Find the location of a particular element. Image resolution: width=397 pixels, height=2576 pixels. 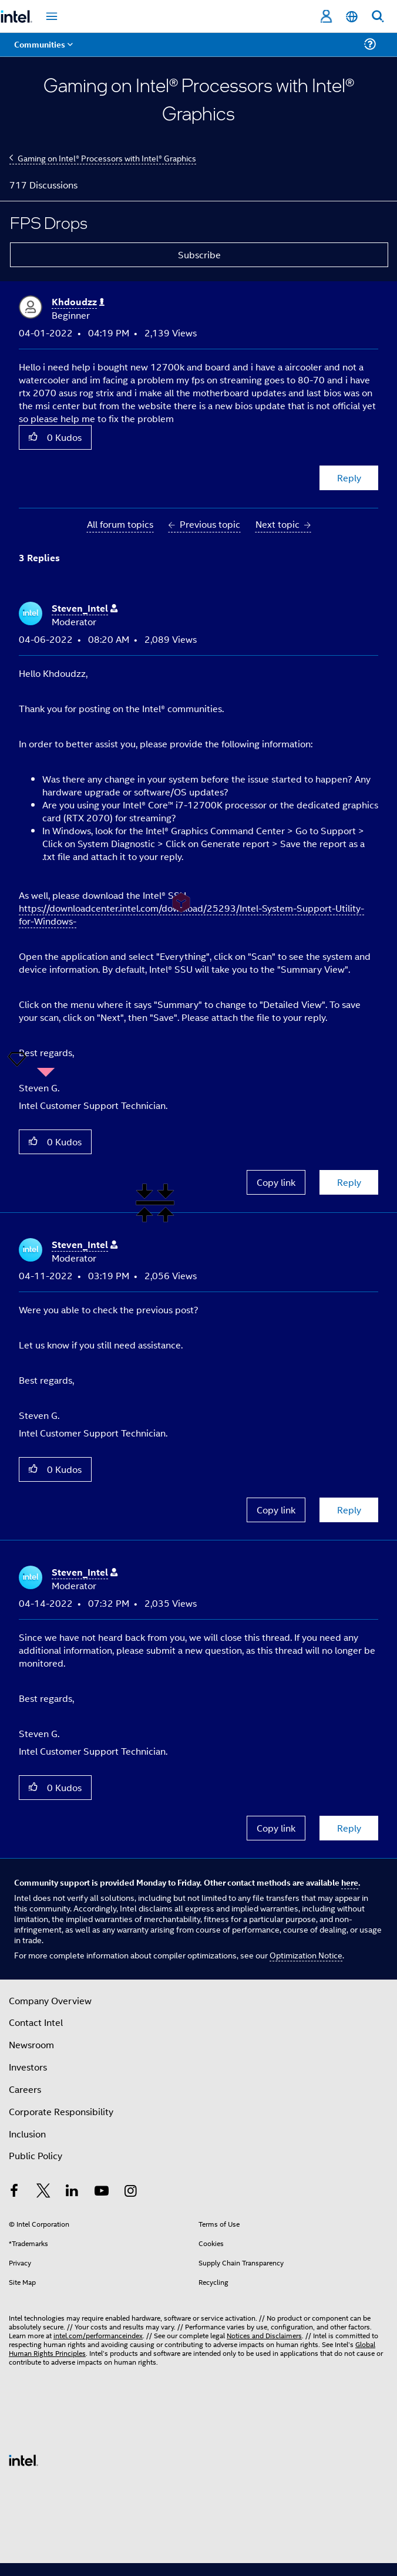

align objects vertically to center is located at coordinates (155, 1203).